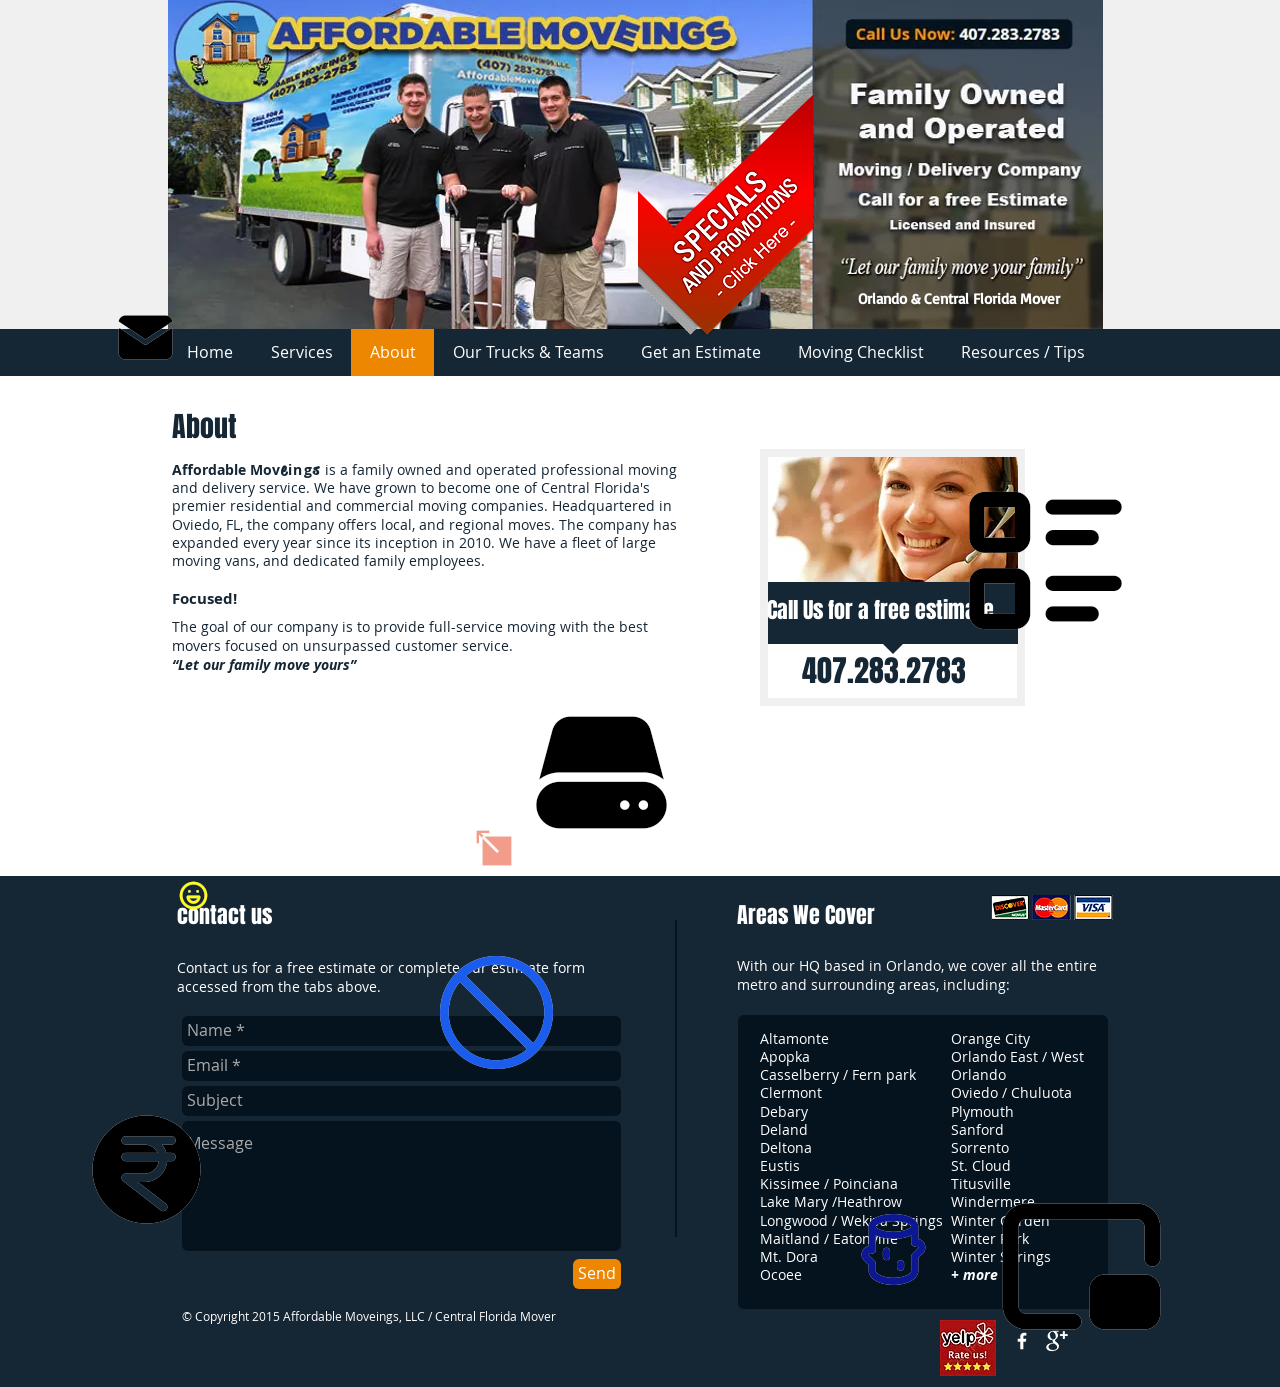 The height and width of the screenshot is (1387, 1280). I want to click on access server settings, so click(601, 772).